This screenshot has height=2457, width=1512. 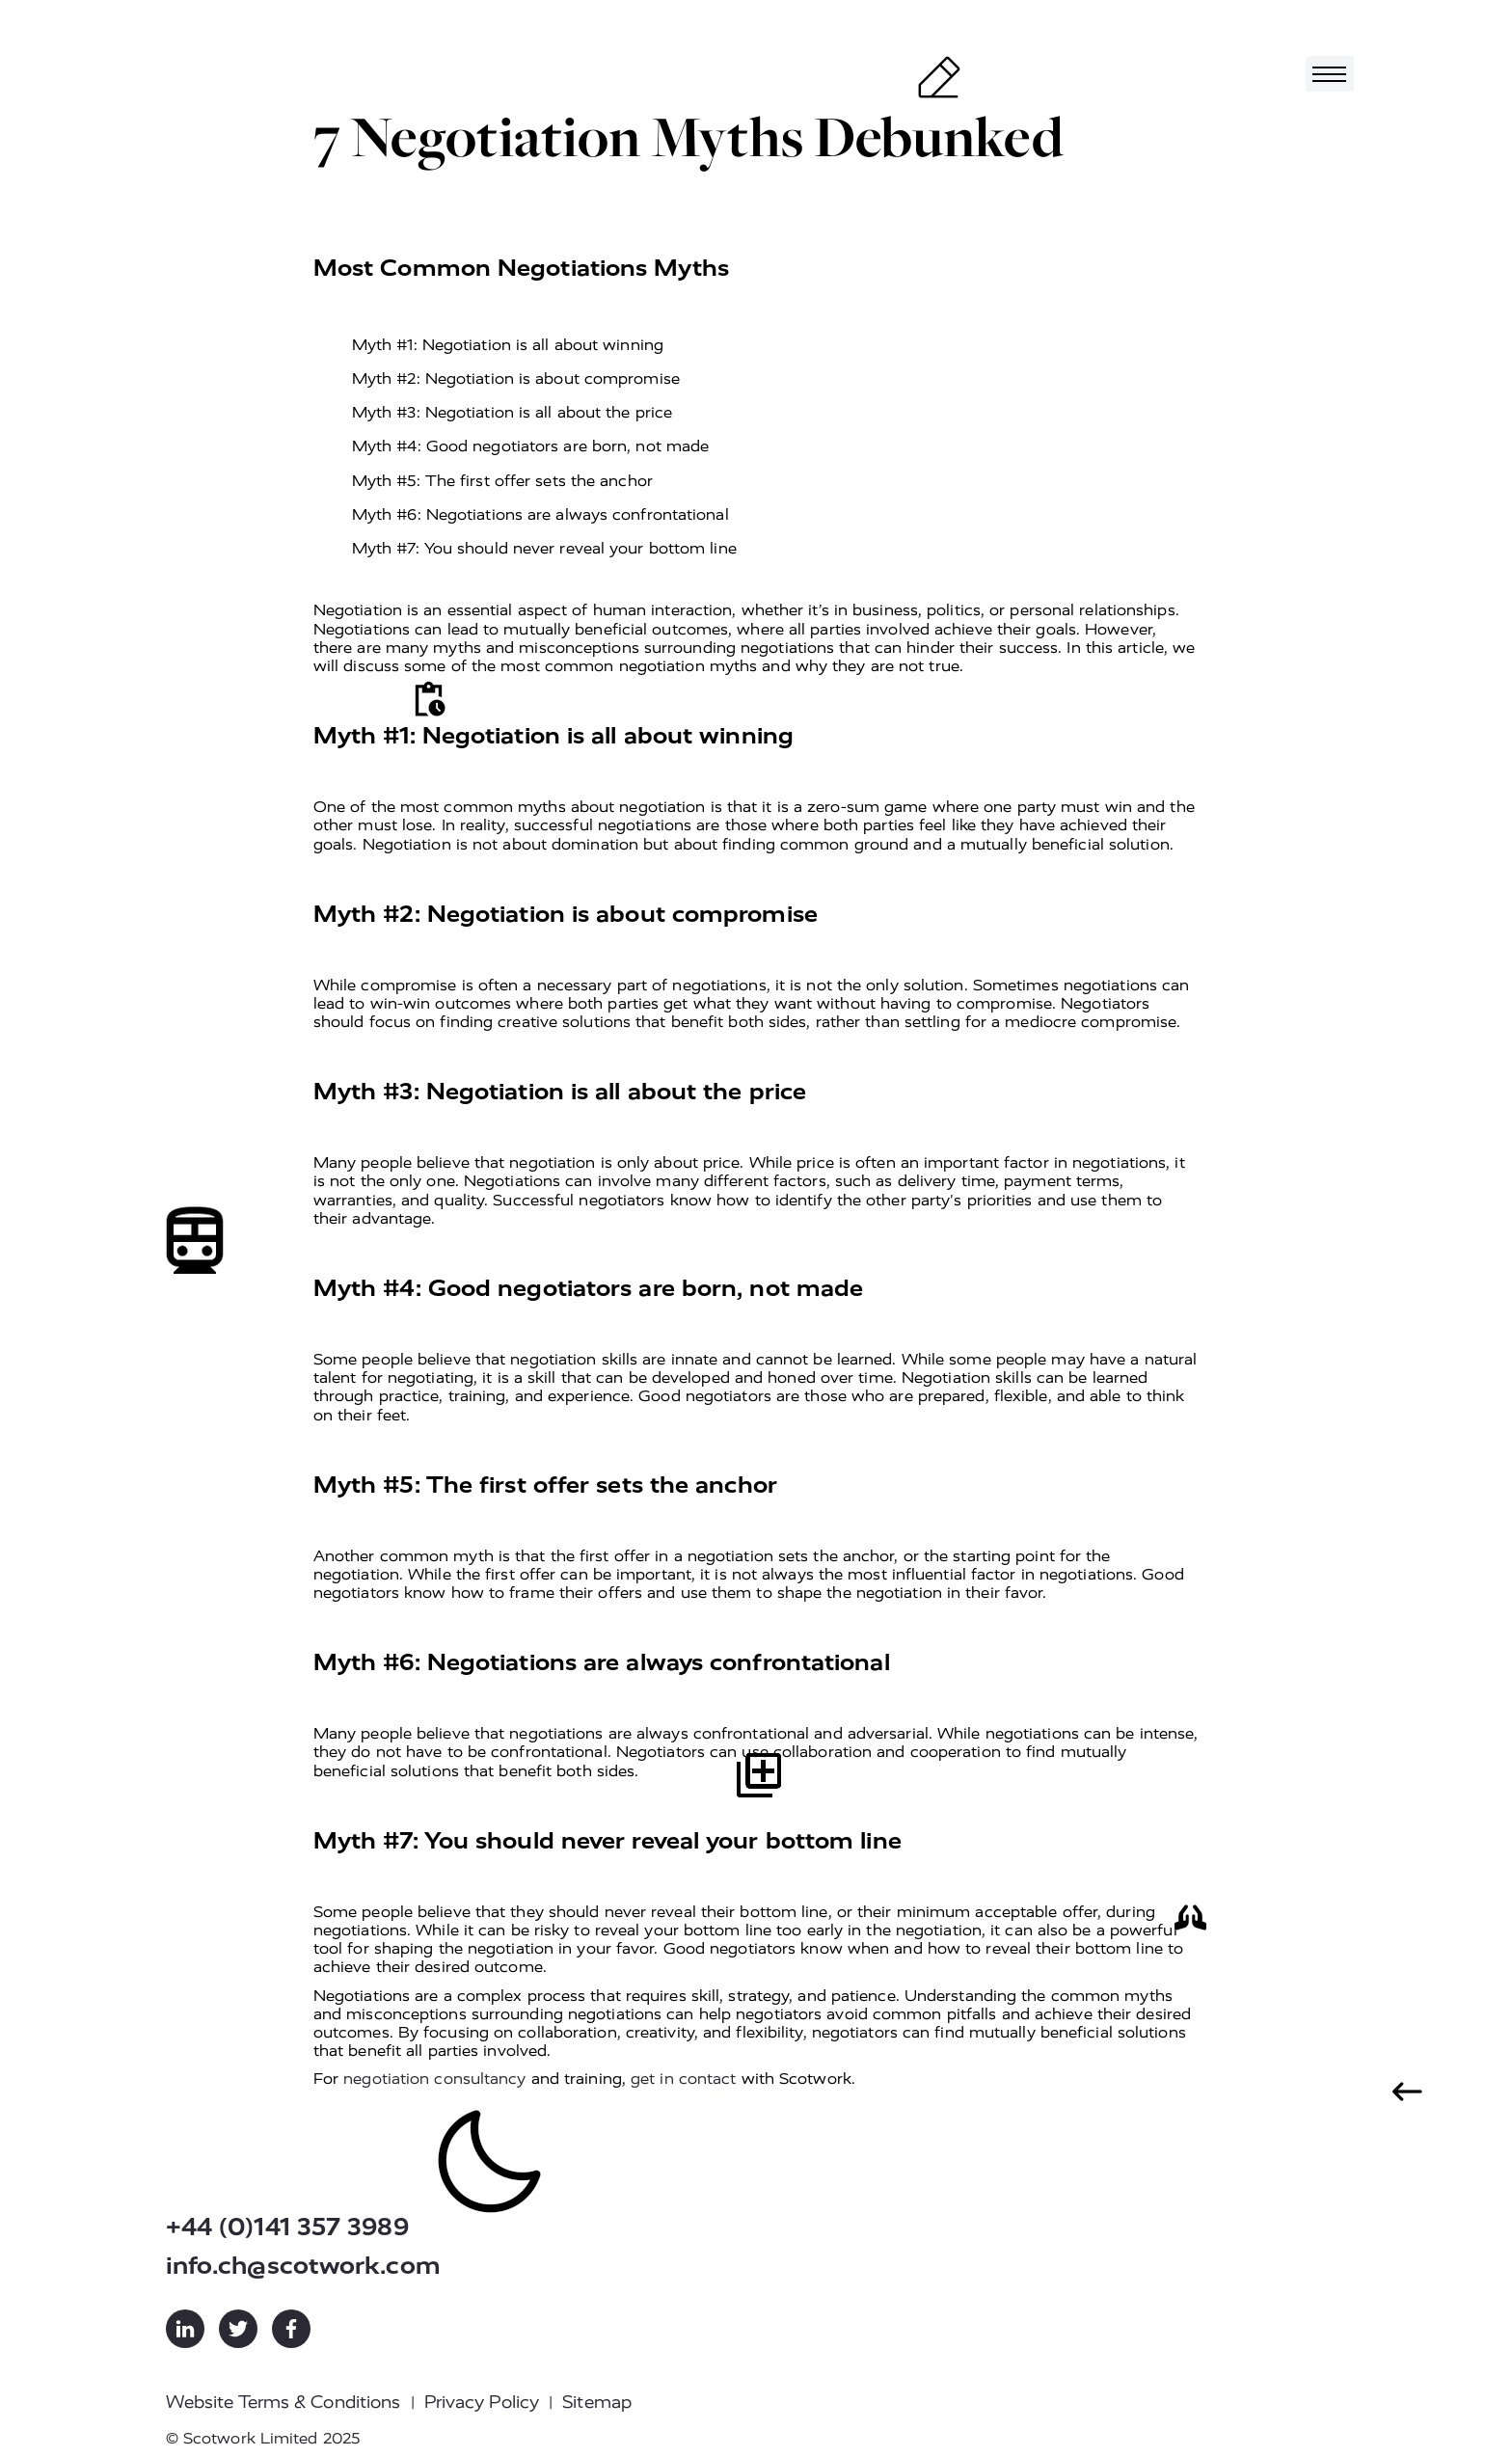 What do you see at coordinates (1407, 2092) in the screenshot?
I see `go back to previous screen` at bounding box center [1407, 2092].